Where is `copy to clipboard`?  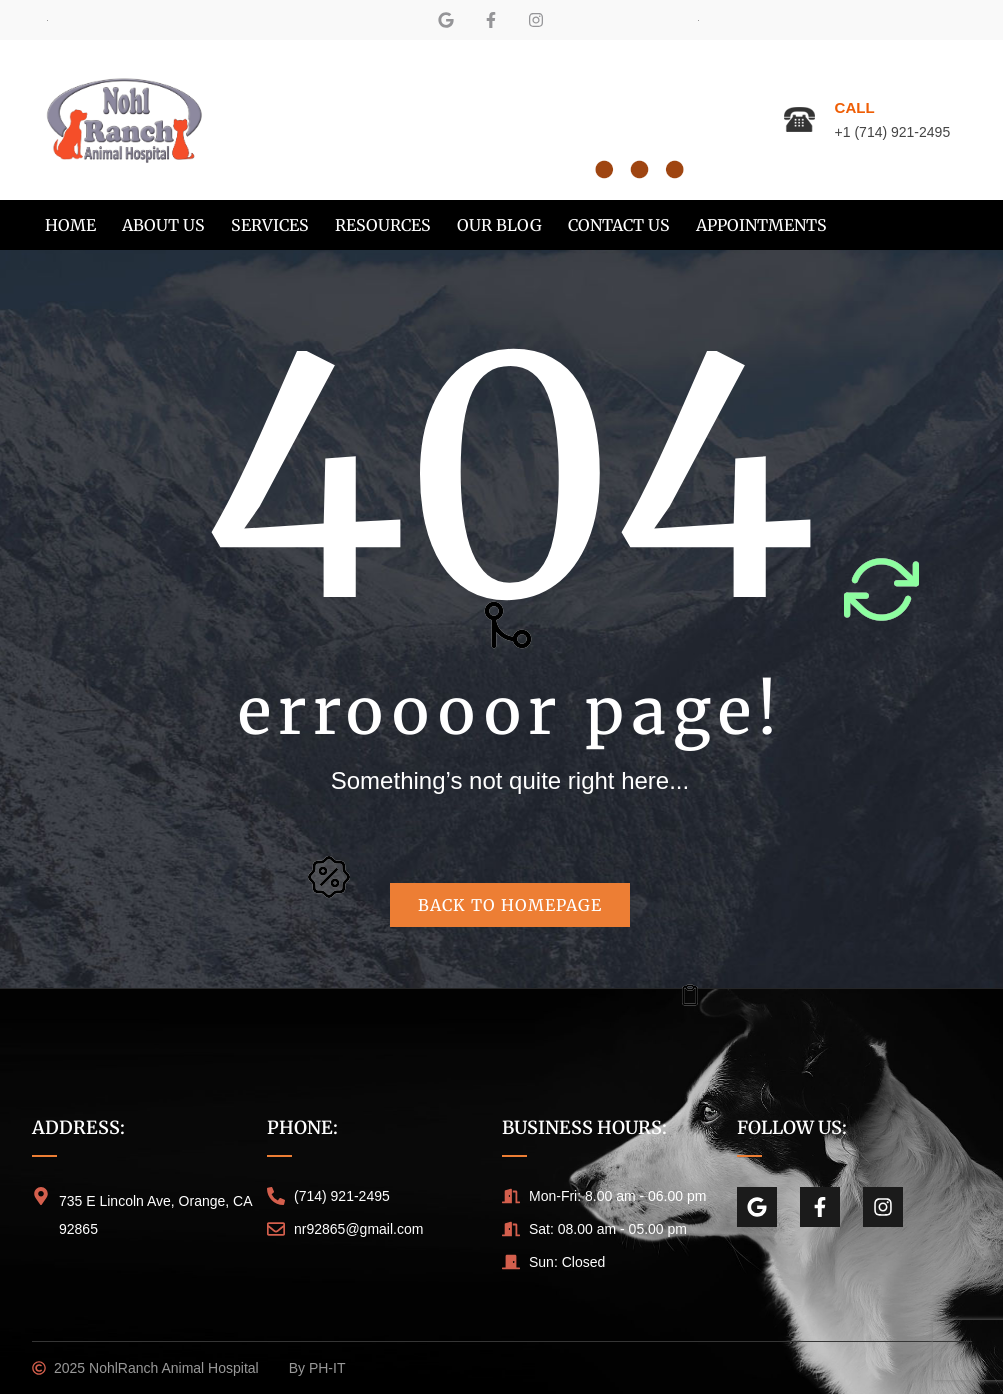 copy to clipboard is located at coordinates (690, 995).